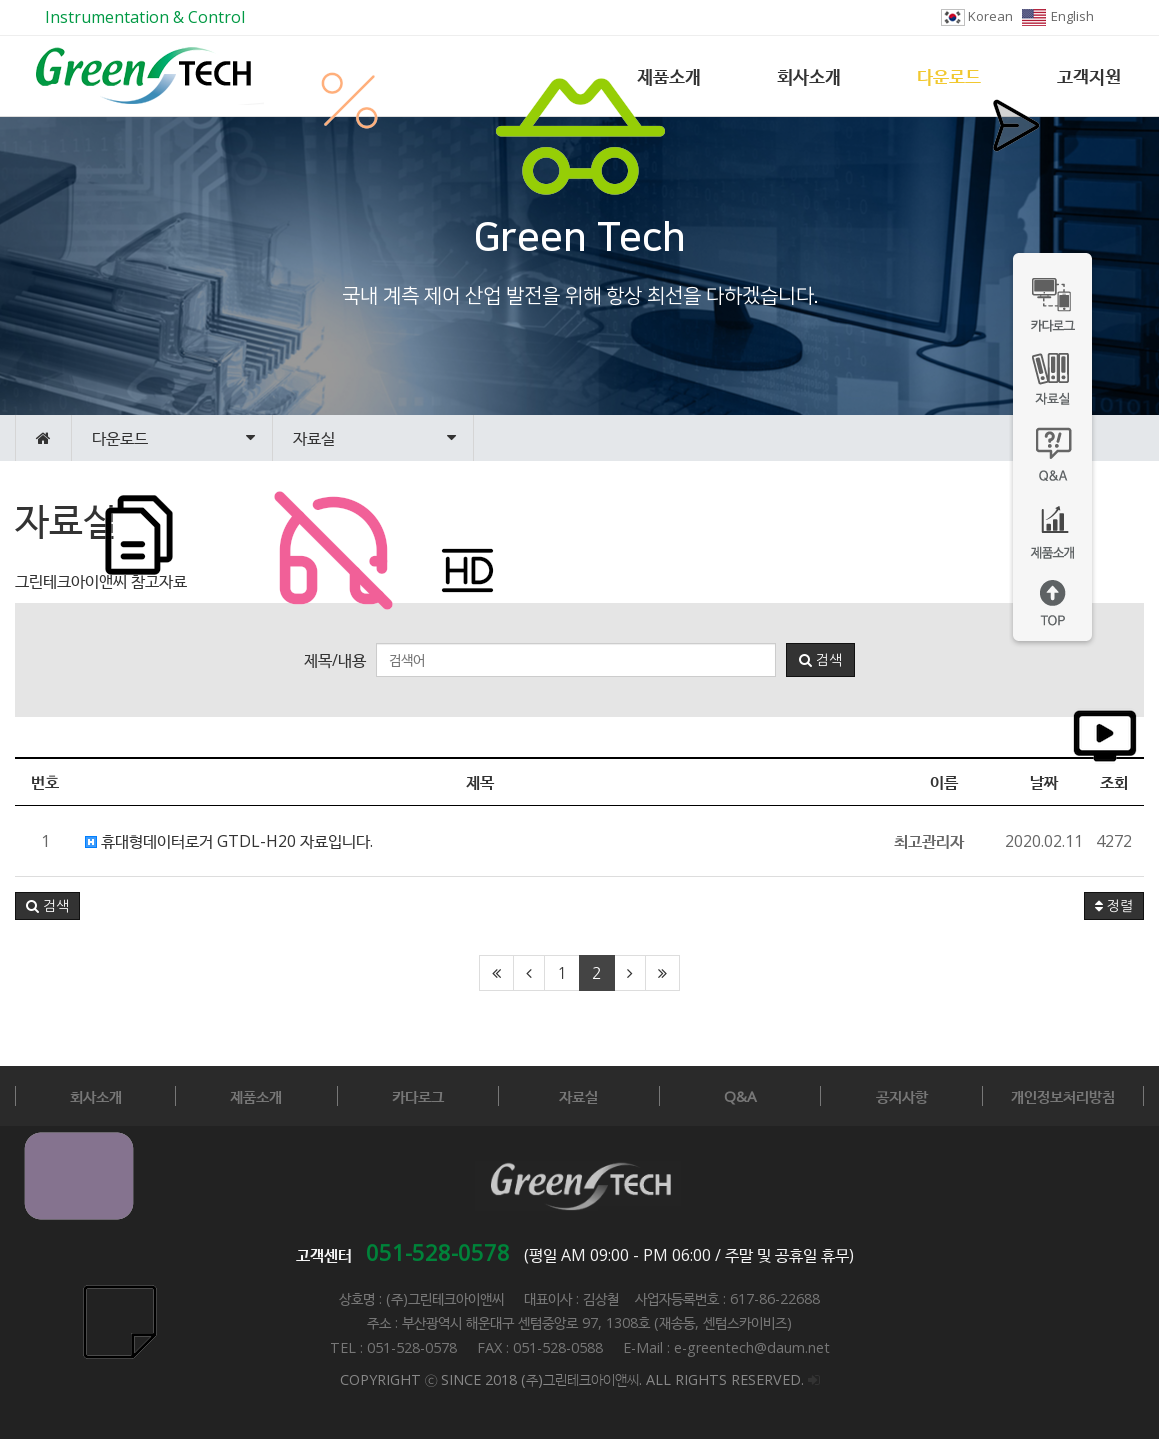 Image resolution: width=1159 pixels, height=1439 pixels. I want to click on enable incognito or private browsing mode, so click(580, 136).